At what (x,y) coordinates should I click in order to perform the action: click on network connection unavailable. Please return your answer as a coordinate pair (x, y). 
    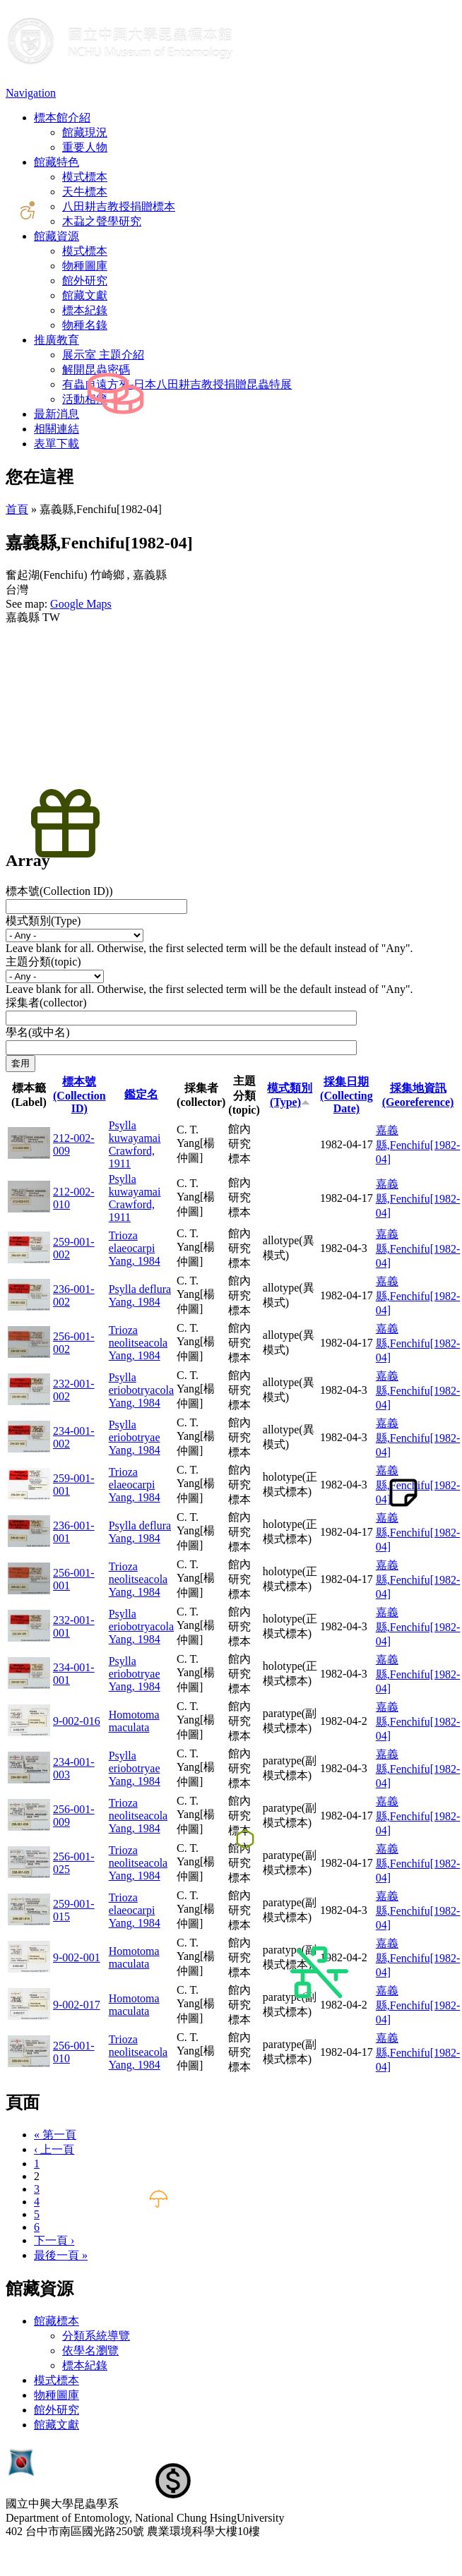
    Looking at the image, I should click on (319, 1973).